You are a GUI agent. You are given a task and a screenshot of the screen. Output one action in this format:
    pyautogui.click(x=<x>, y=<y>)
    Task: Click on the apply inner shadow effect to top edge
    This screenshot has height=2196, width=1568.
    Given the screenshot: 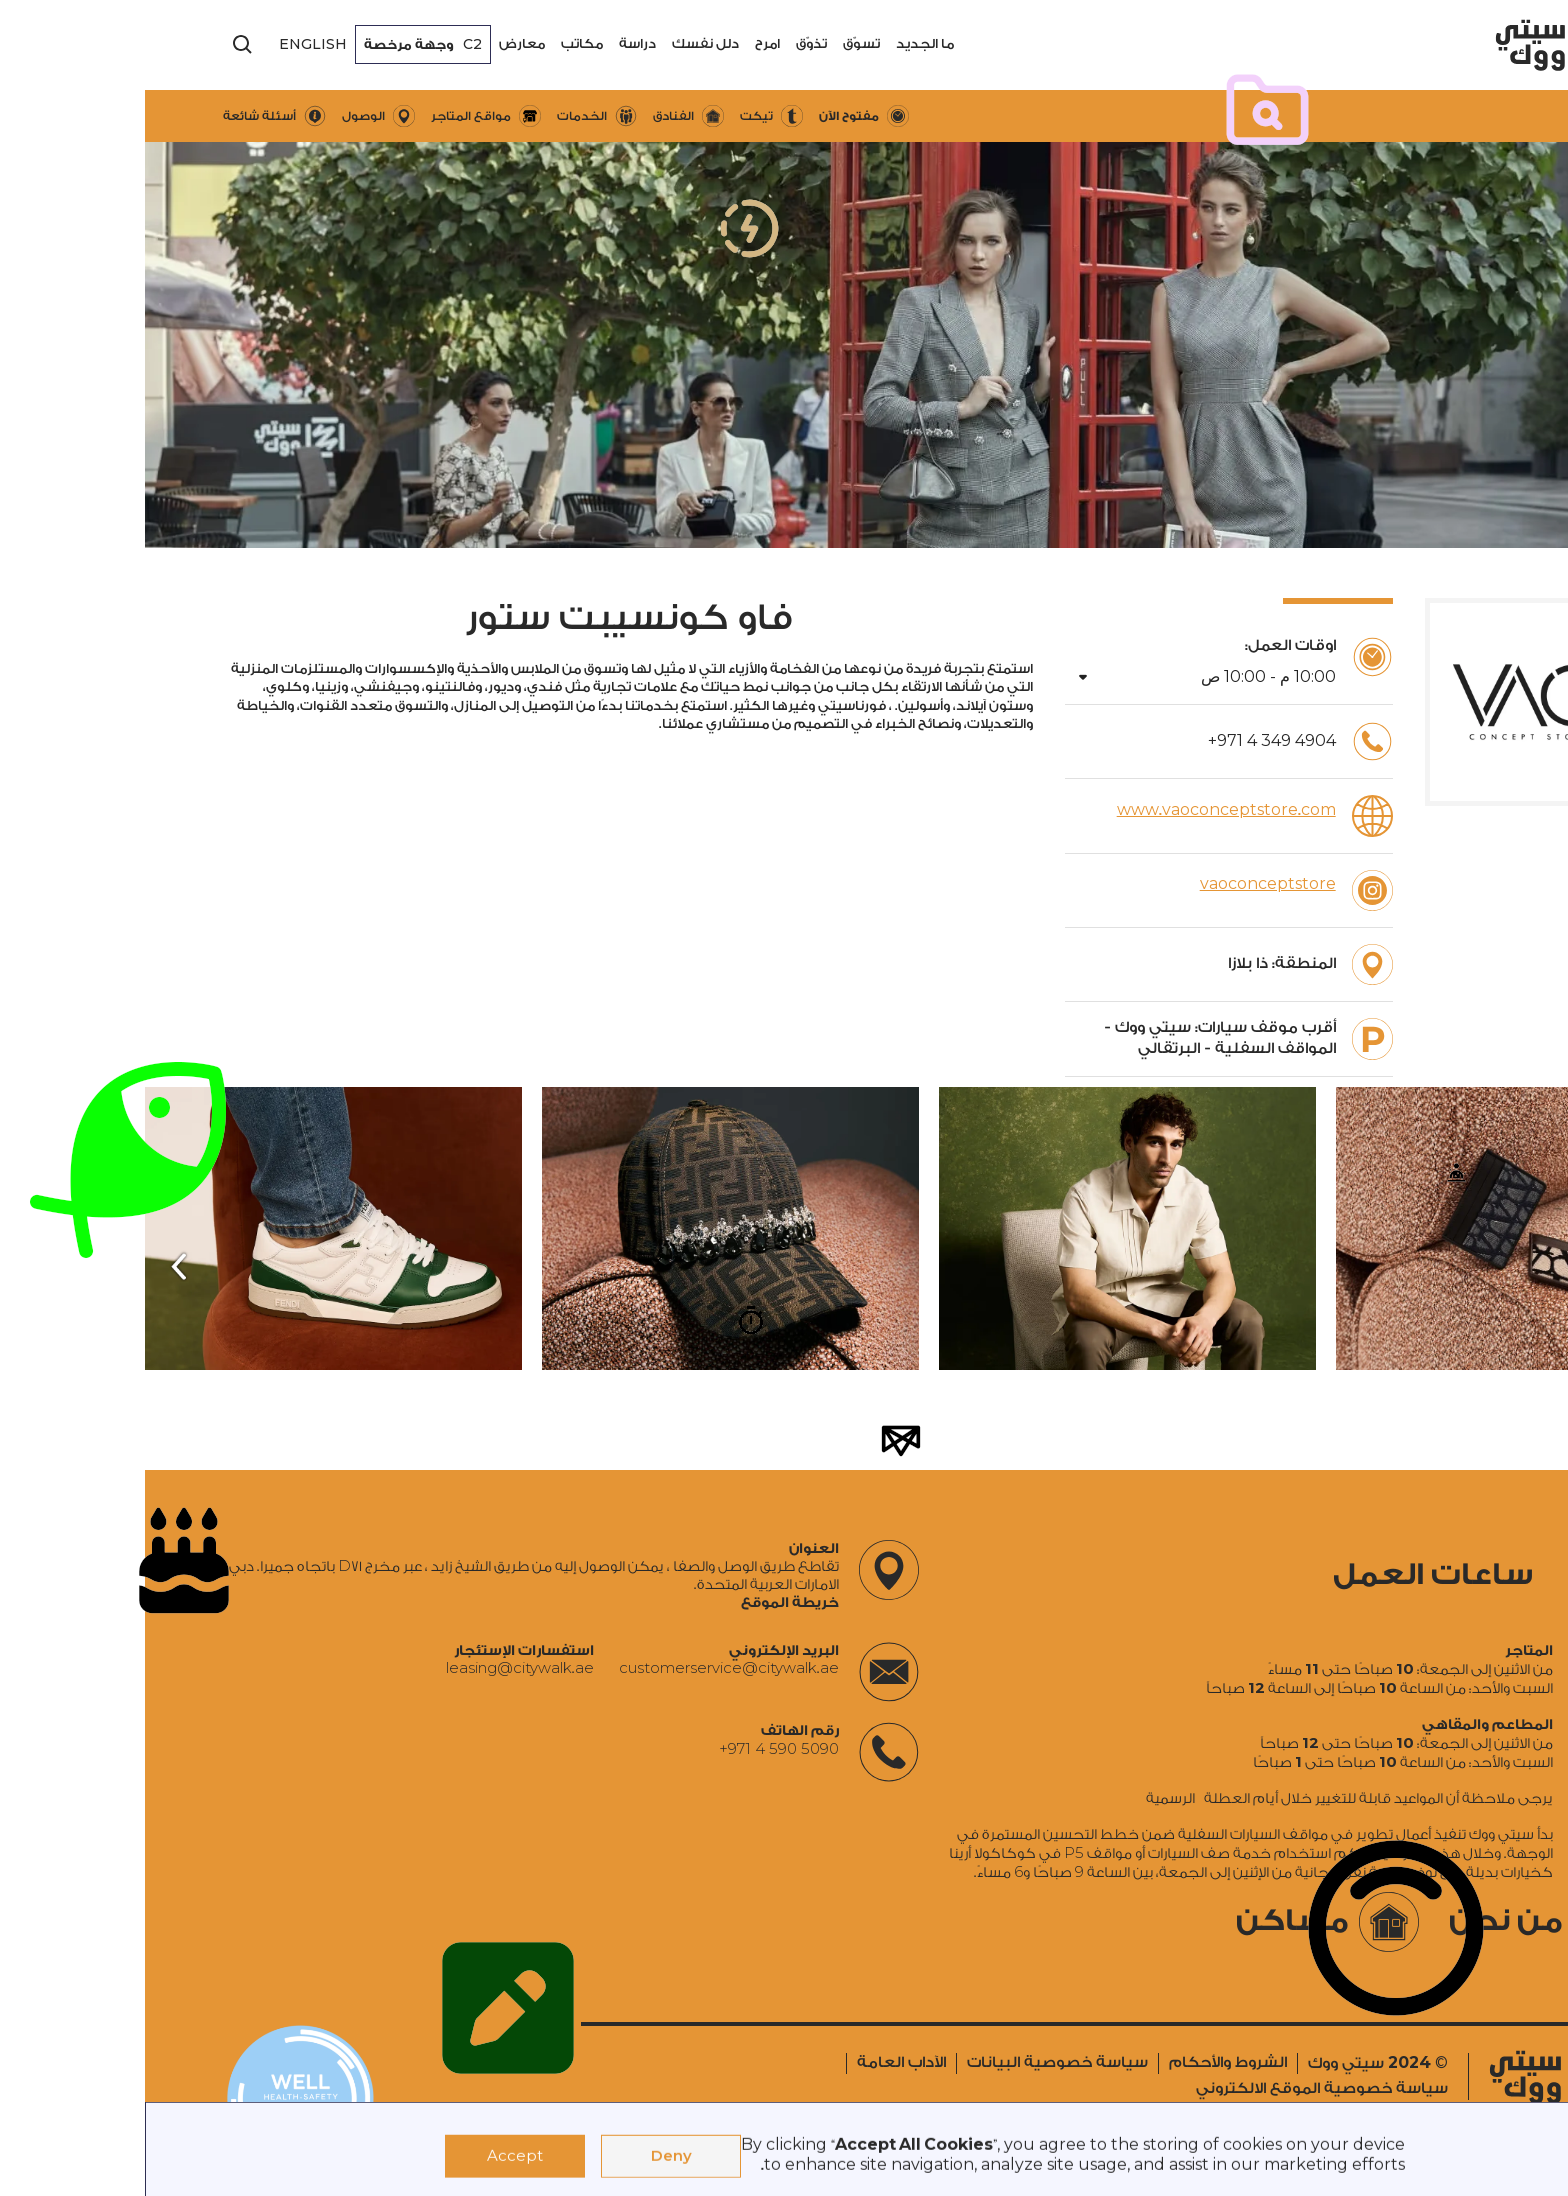 What is the action you would take?
    pyautogui.click(x=1396, y=1928)
    